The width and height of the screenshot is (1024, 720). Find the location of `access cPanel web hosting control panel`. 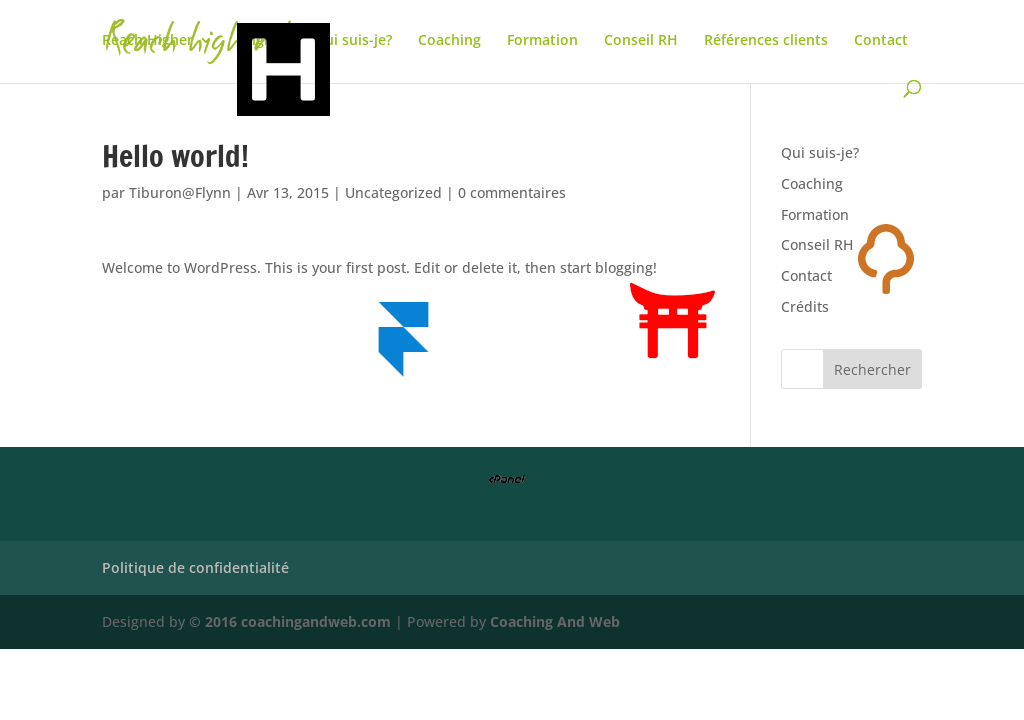

access cPanel web hosting control panel is located at coordinates (507, 479).